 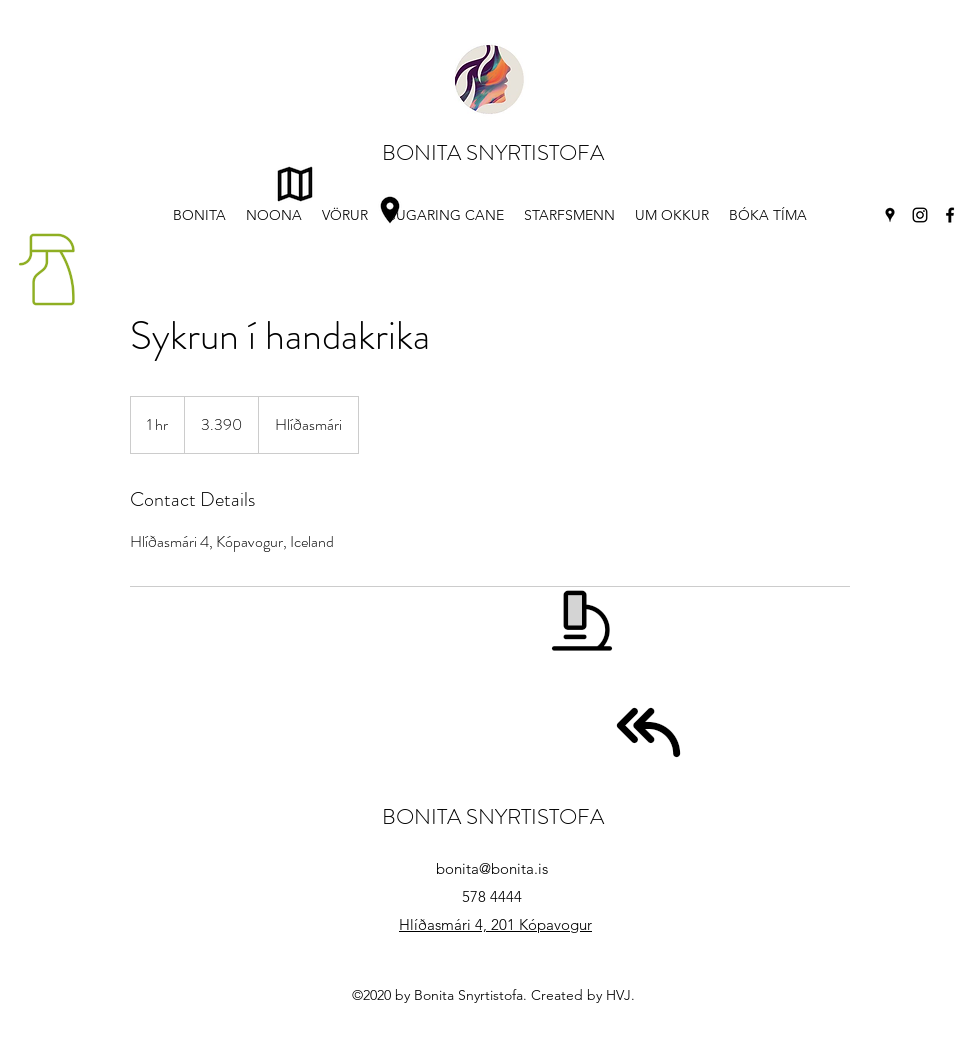 What do you see at coordinates (295, 184) in the screenshot?
I see `open map view` at bounding box center [295, 184].